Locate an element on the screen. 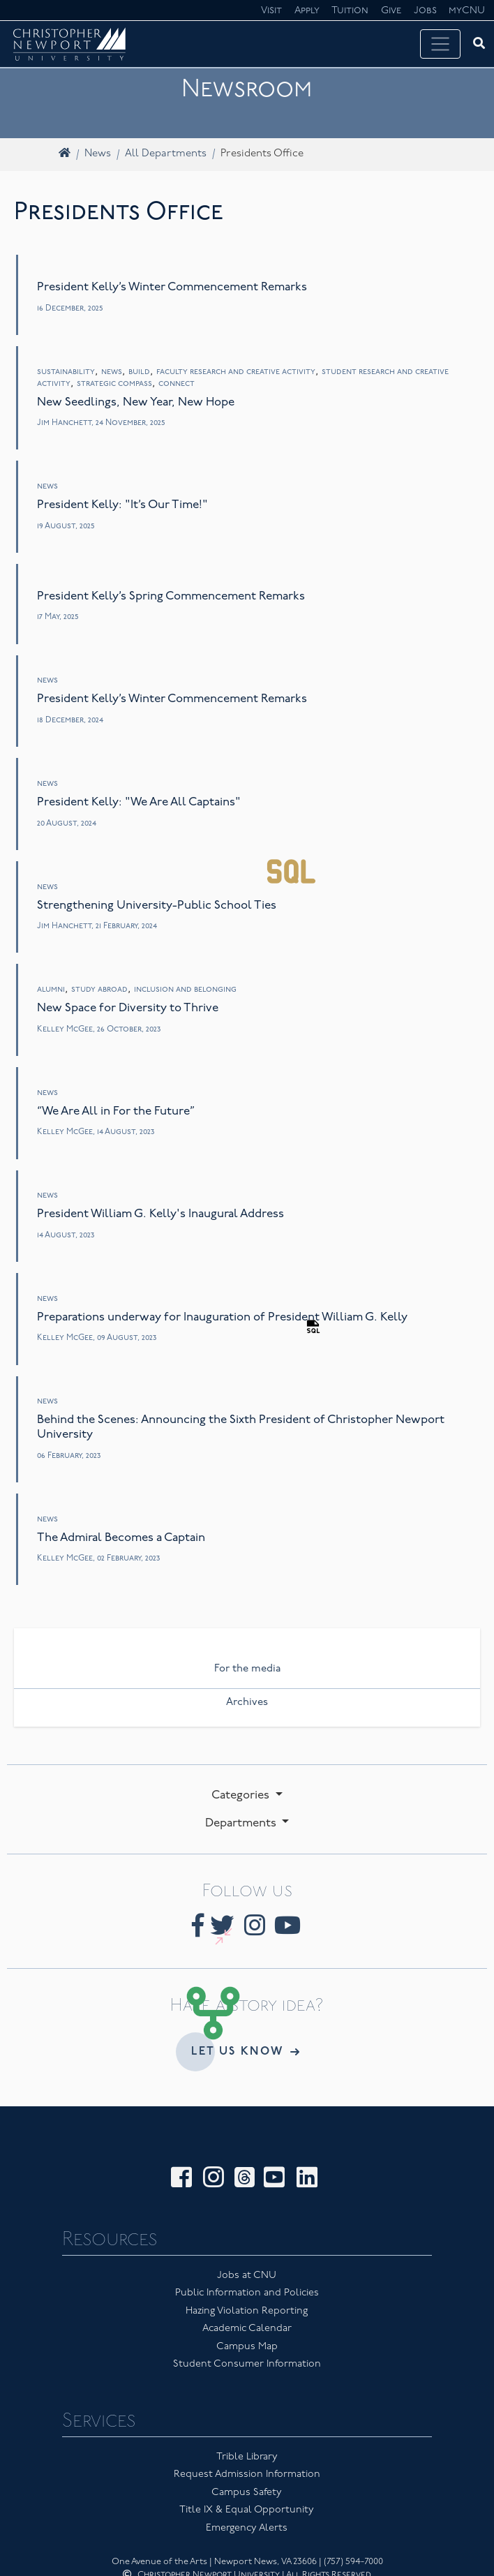 This screenshot has height=2576, width=494. fork a repository or branch is located at coordinates (213, 2013).